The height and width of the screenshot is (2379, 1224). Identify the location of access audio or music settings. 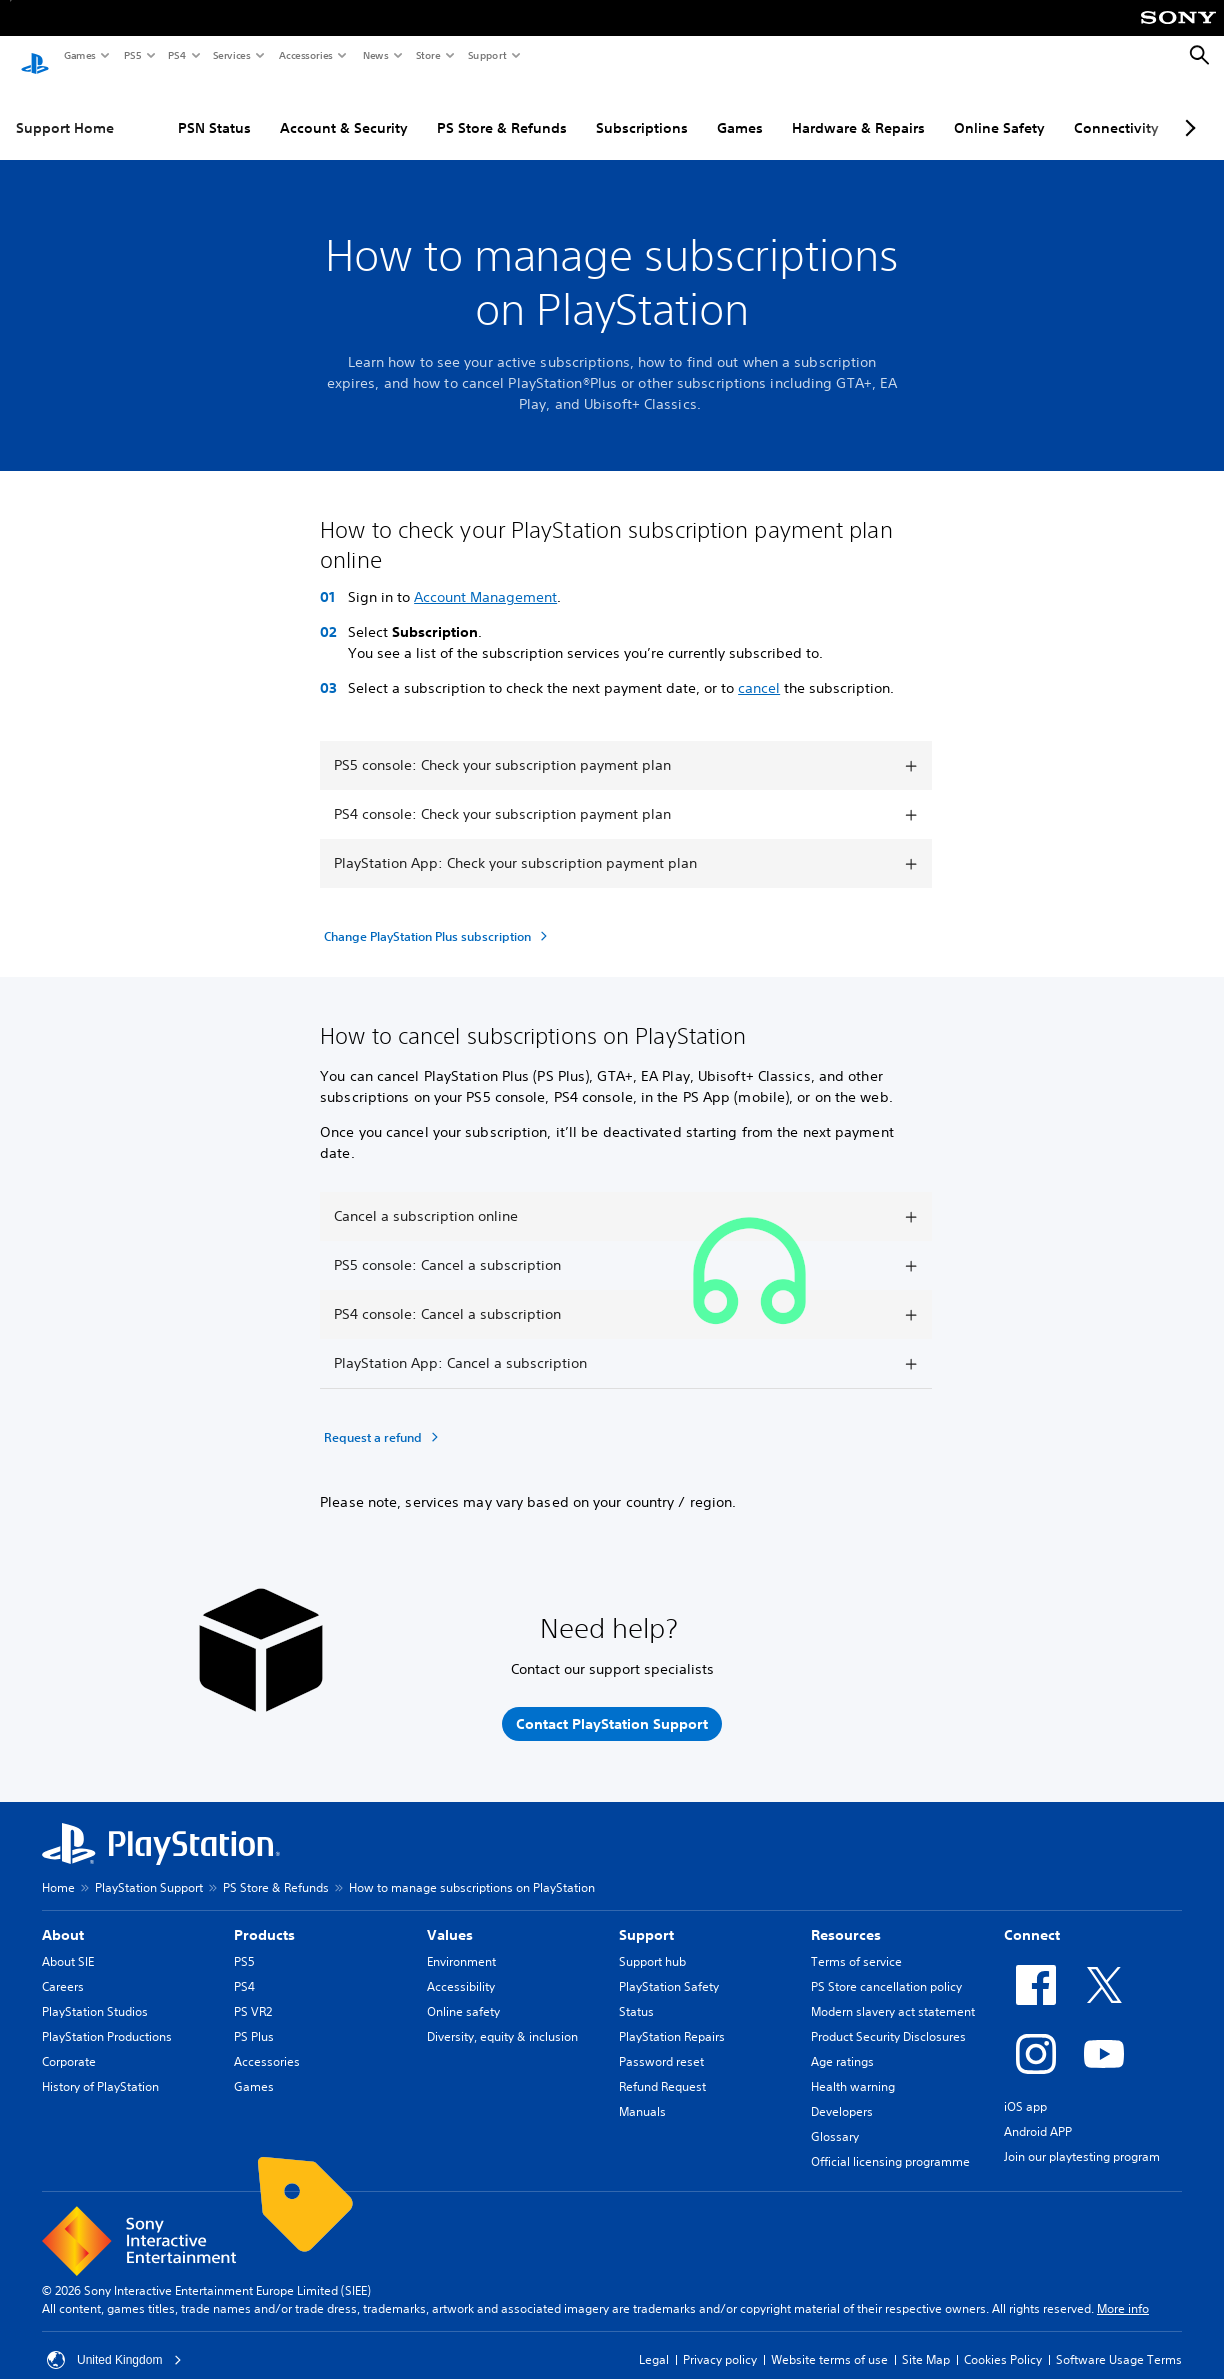
(749, 1273).